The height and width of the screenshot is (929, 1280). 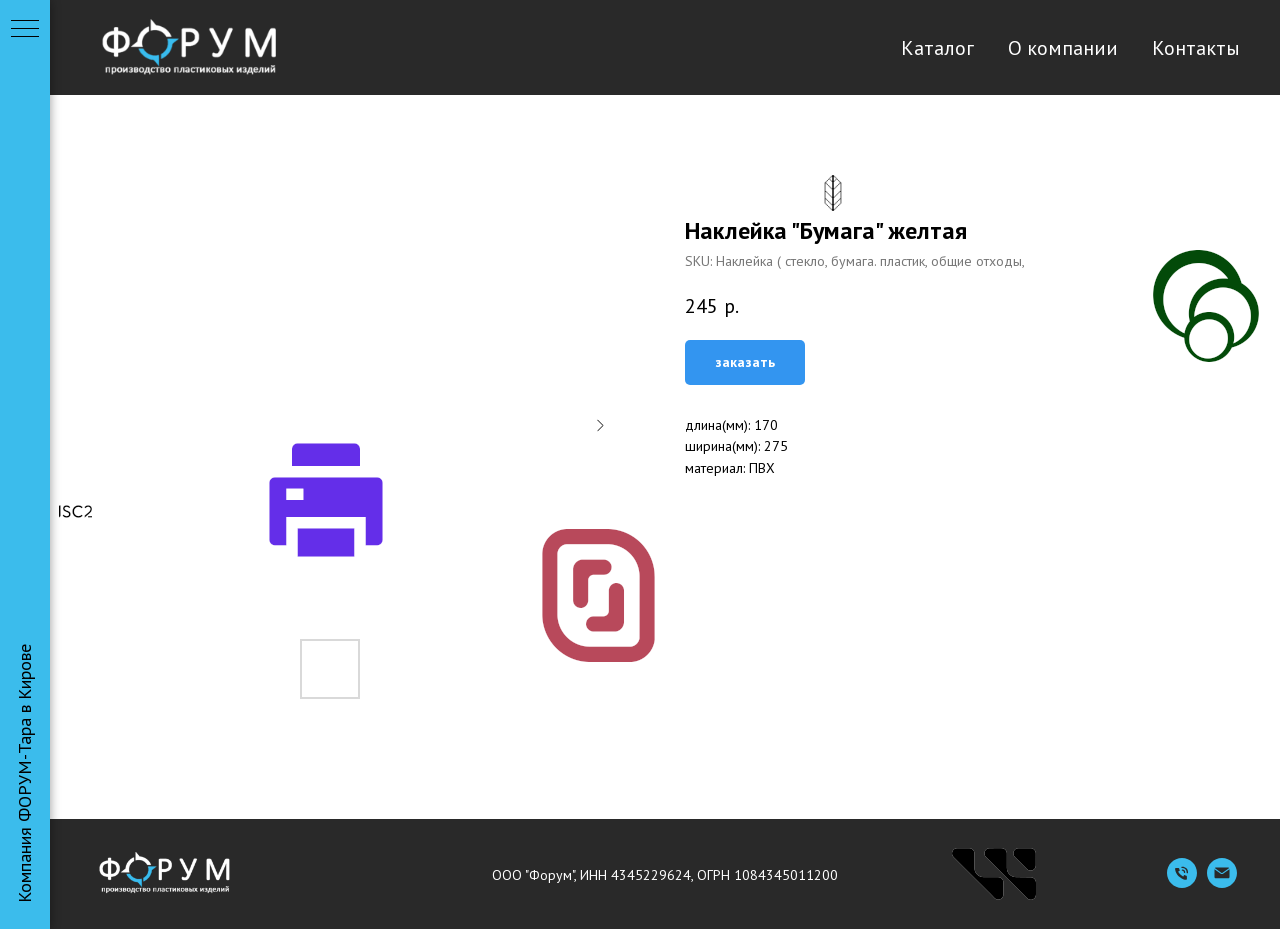 I want to click on print the current document, so click(x=326, y=500).